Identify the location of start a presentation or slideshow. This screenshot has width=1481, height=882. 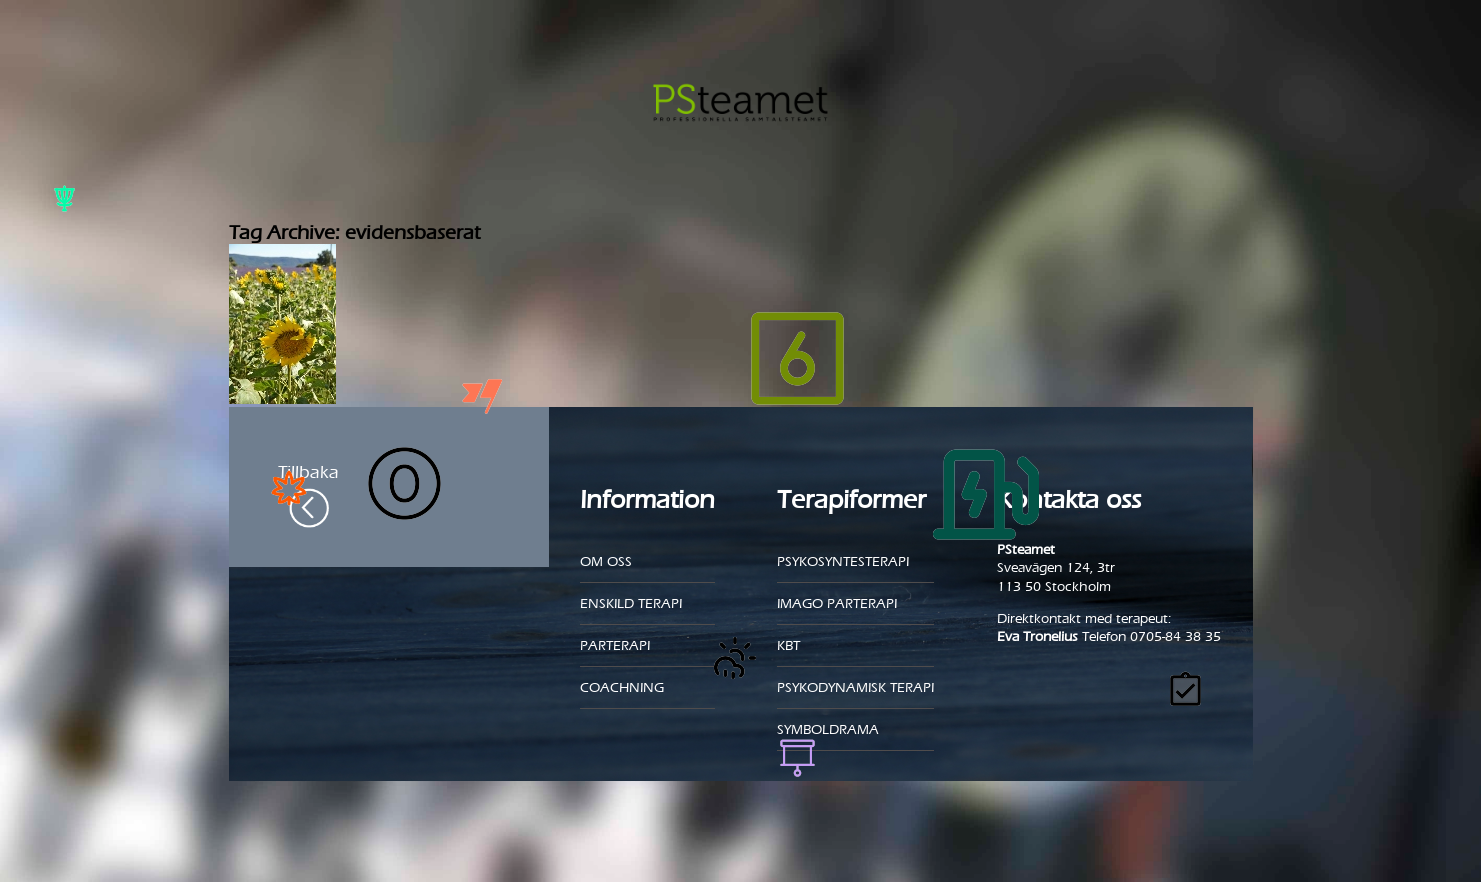
(797, 755).